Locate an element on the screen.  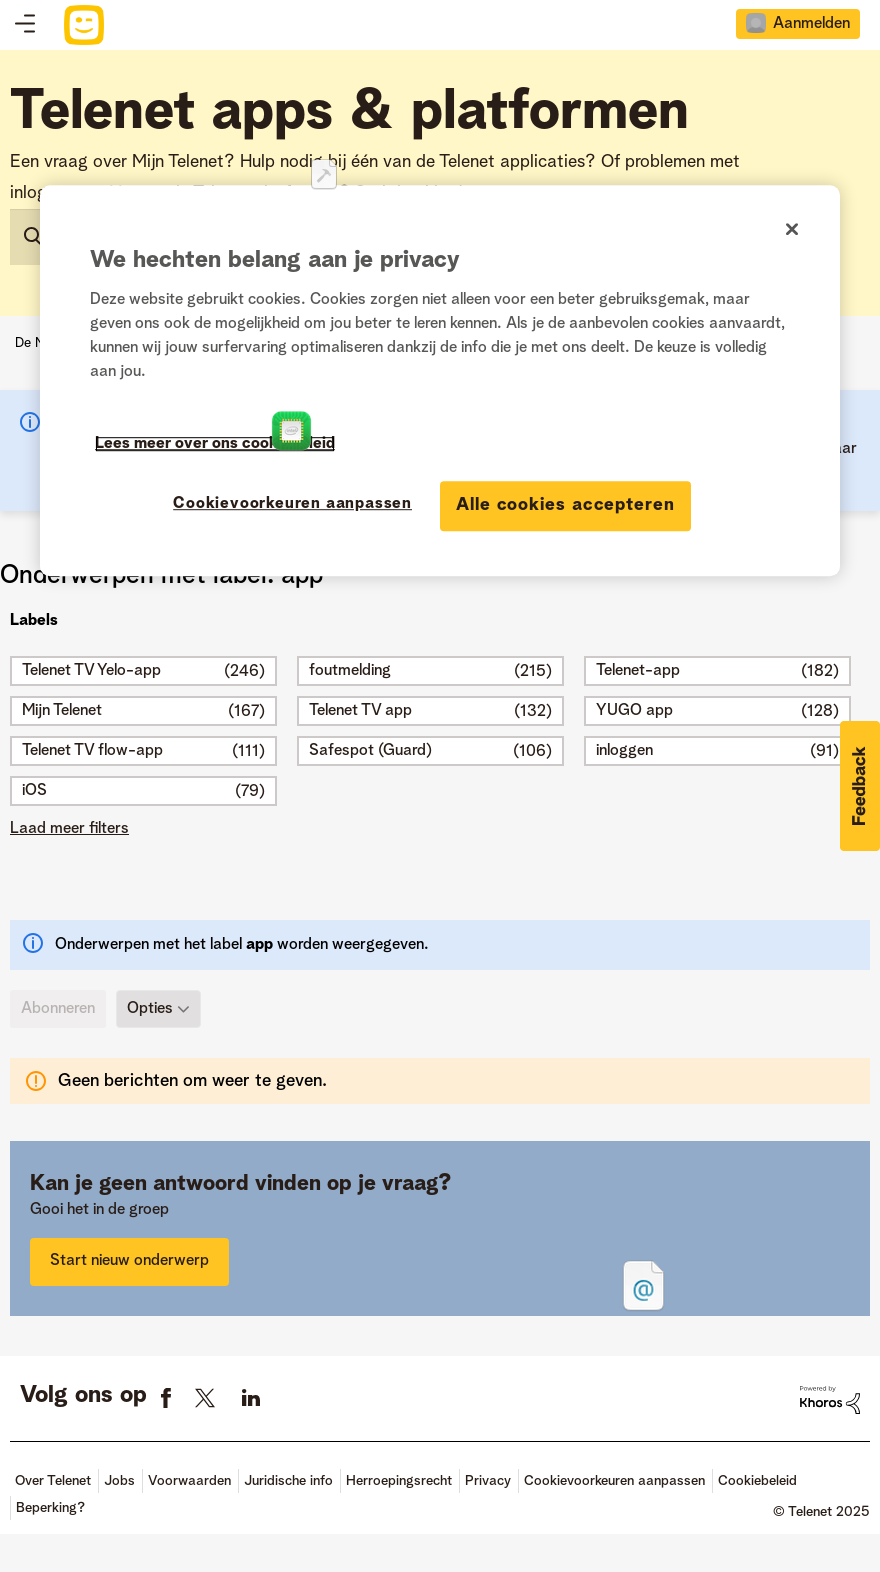
an email message file or attachment is located at coordinates (643, 1285).